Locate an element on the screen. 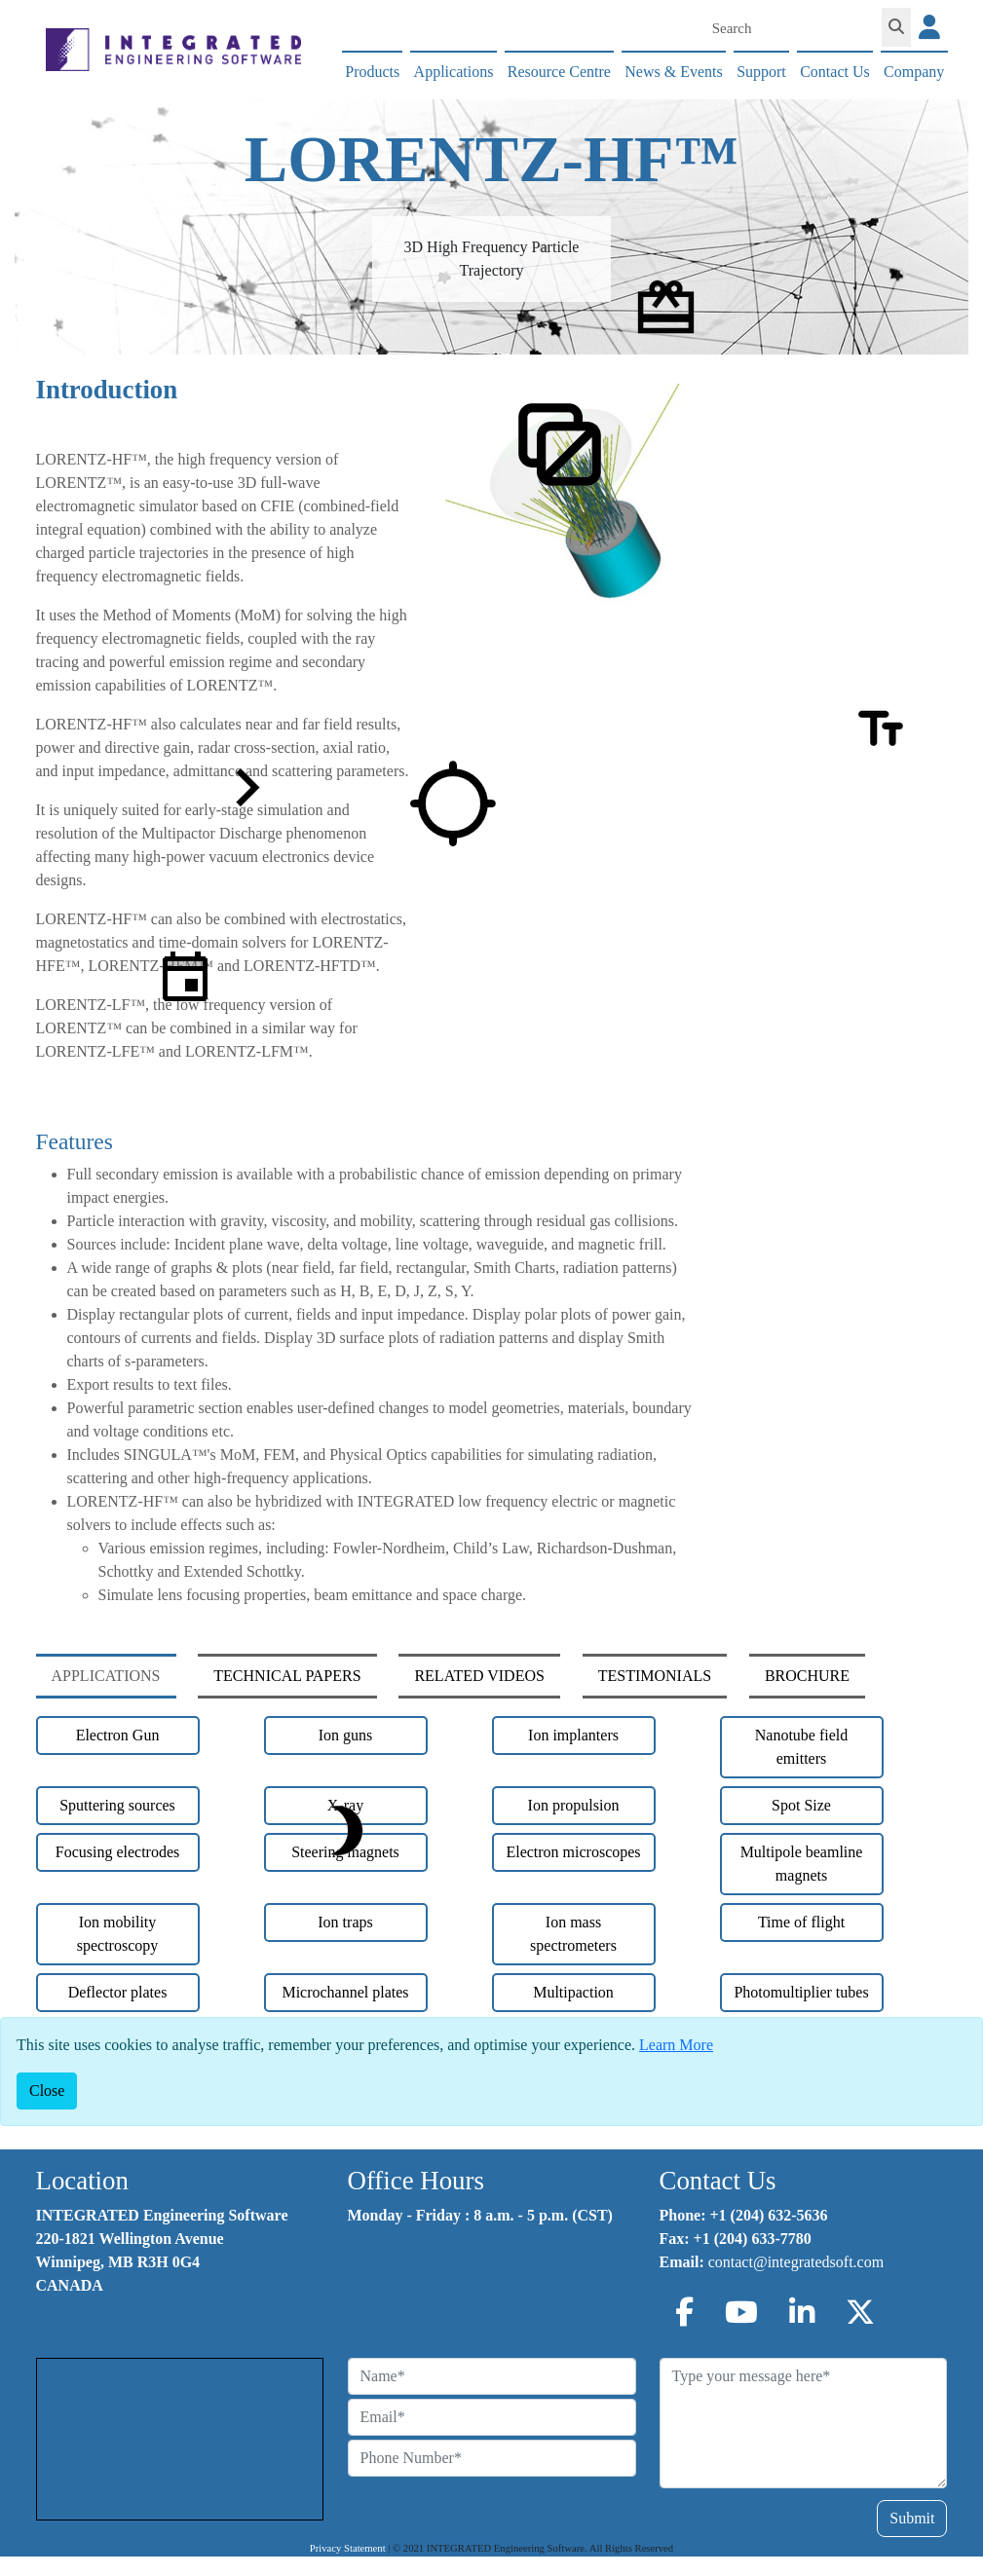 The image size is (983, 2576). navigate to the next item or page is located at coordinates (246, 787).